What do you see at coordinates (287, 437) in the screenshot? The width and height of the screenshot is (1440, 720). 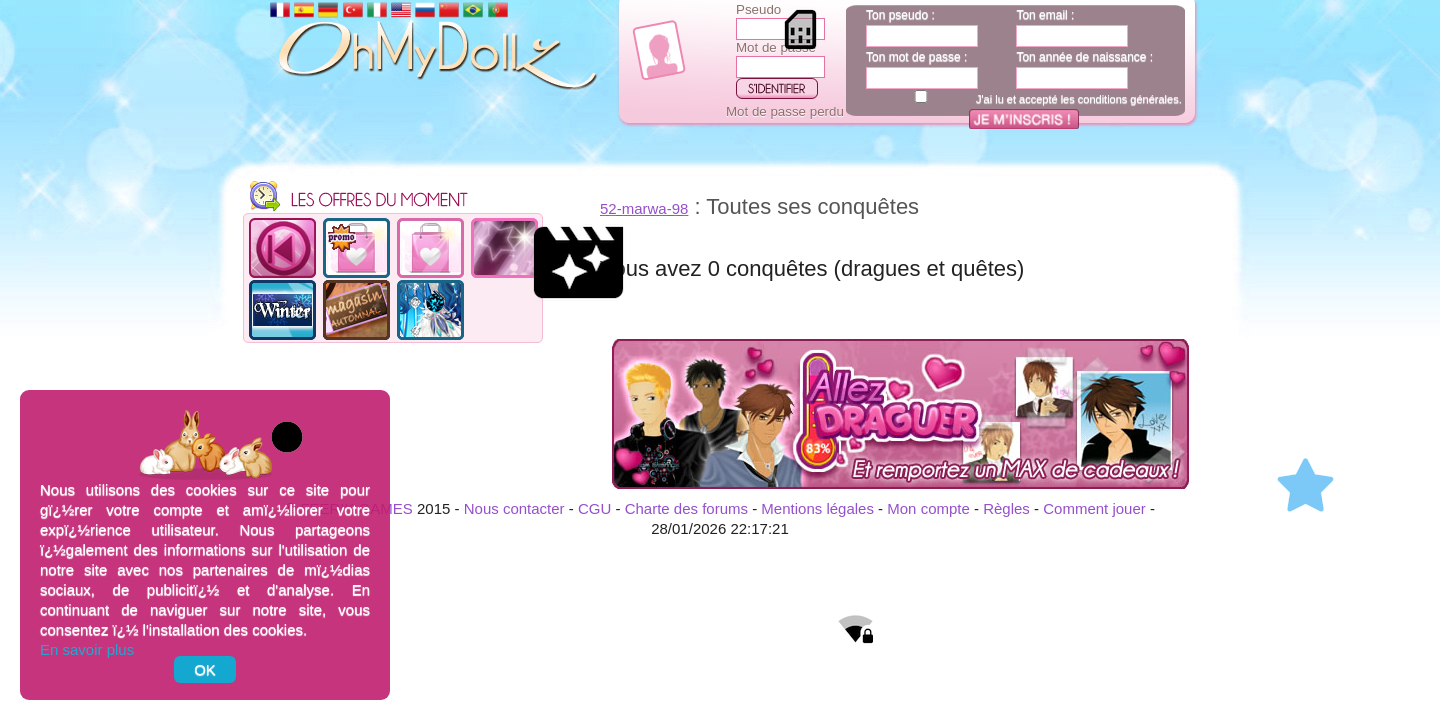 I see `indicates an unread notification or new item` at bounding box center [287, 437].